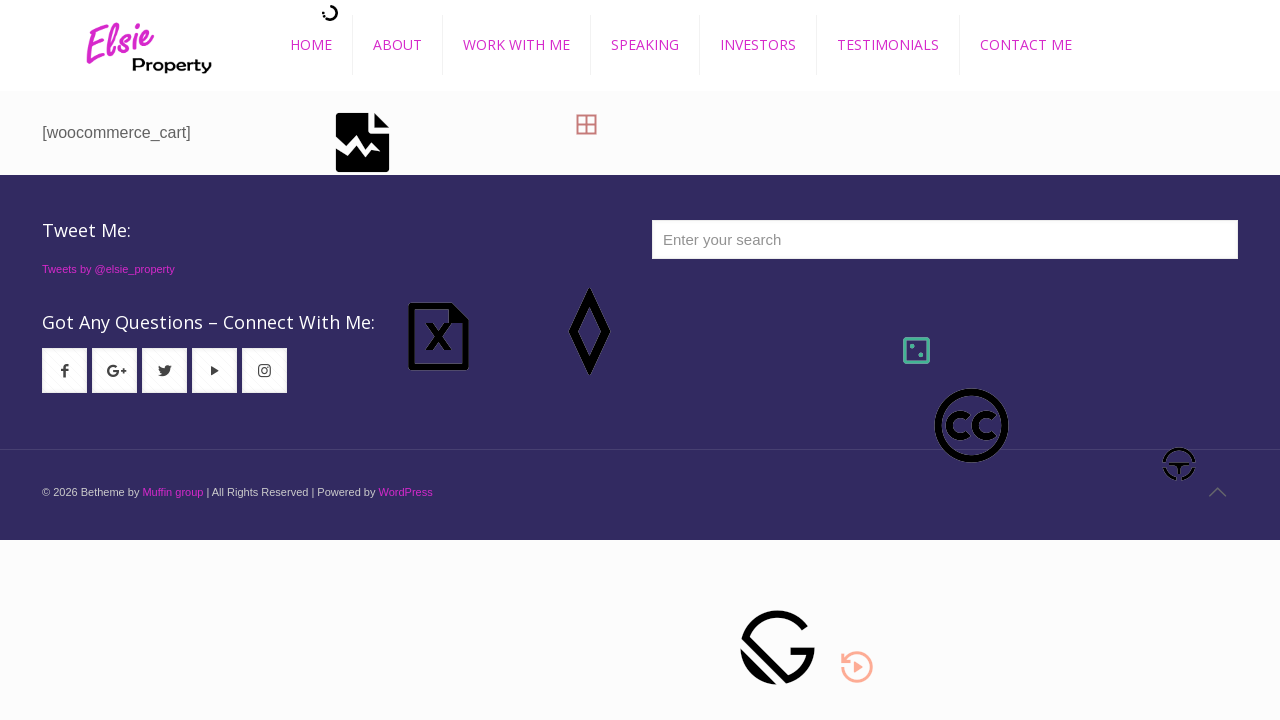  What do you see at coordinates (330, 13) in the screenshot?
I see `open stagetimer app` at bounding box center [330, 13].